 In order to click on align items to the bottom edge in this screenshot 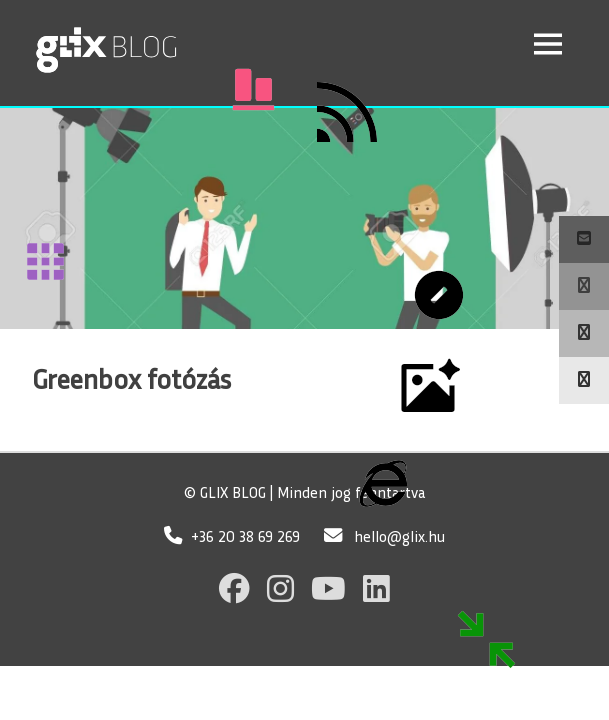, I will do `click(253, 89)`.